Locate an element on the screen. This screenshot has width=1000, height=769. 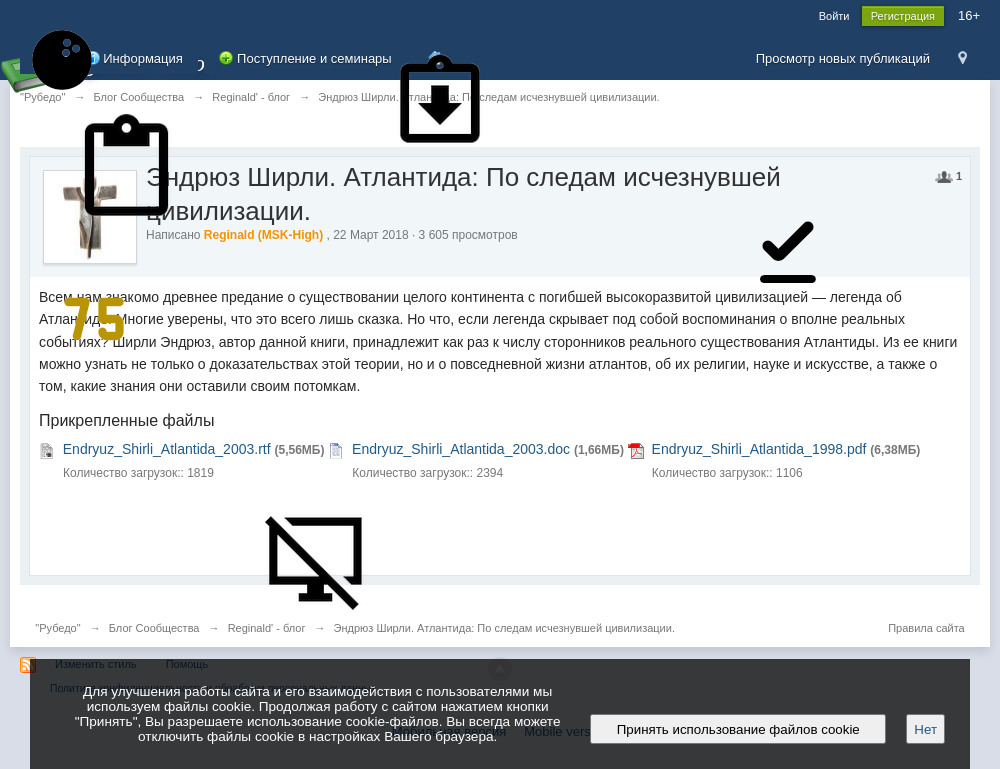
download complete is located at coordinates (788, 251).